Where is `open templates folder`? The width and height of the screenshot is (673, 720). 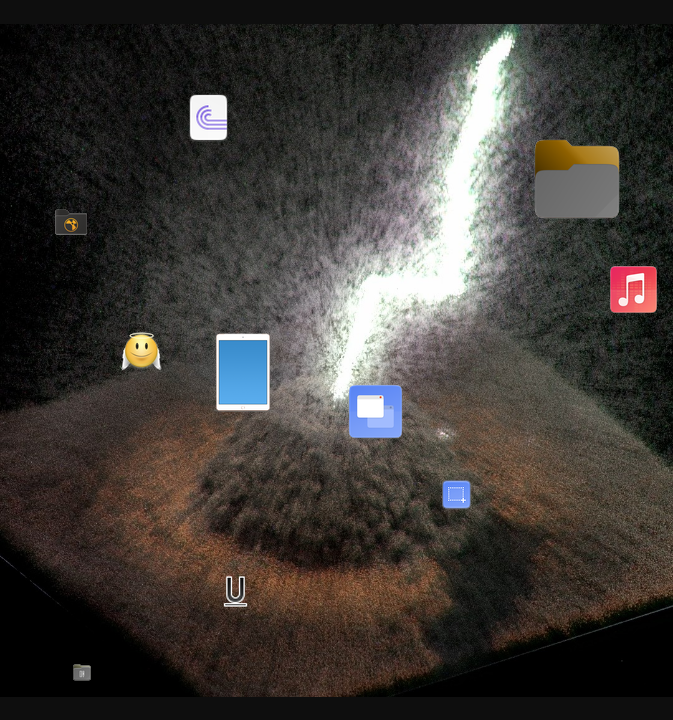
open templates folder is located at coordinates (82, 672).